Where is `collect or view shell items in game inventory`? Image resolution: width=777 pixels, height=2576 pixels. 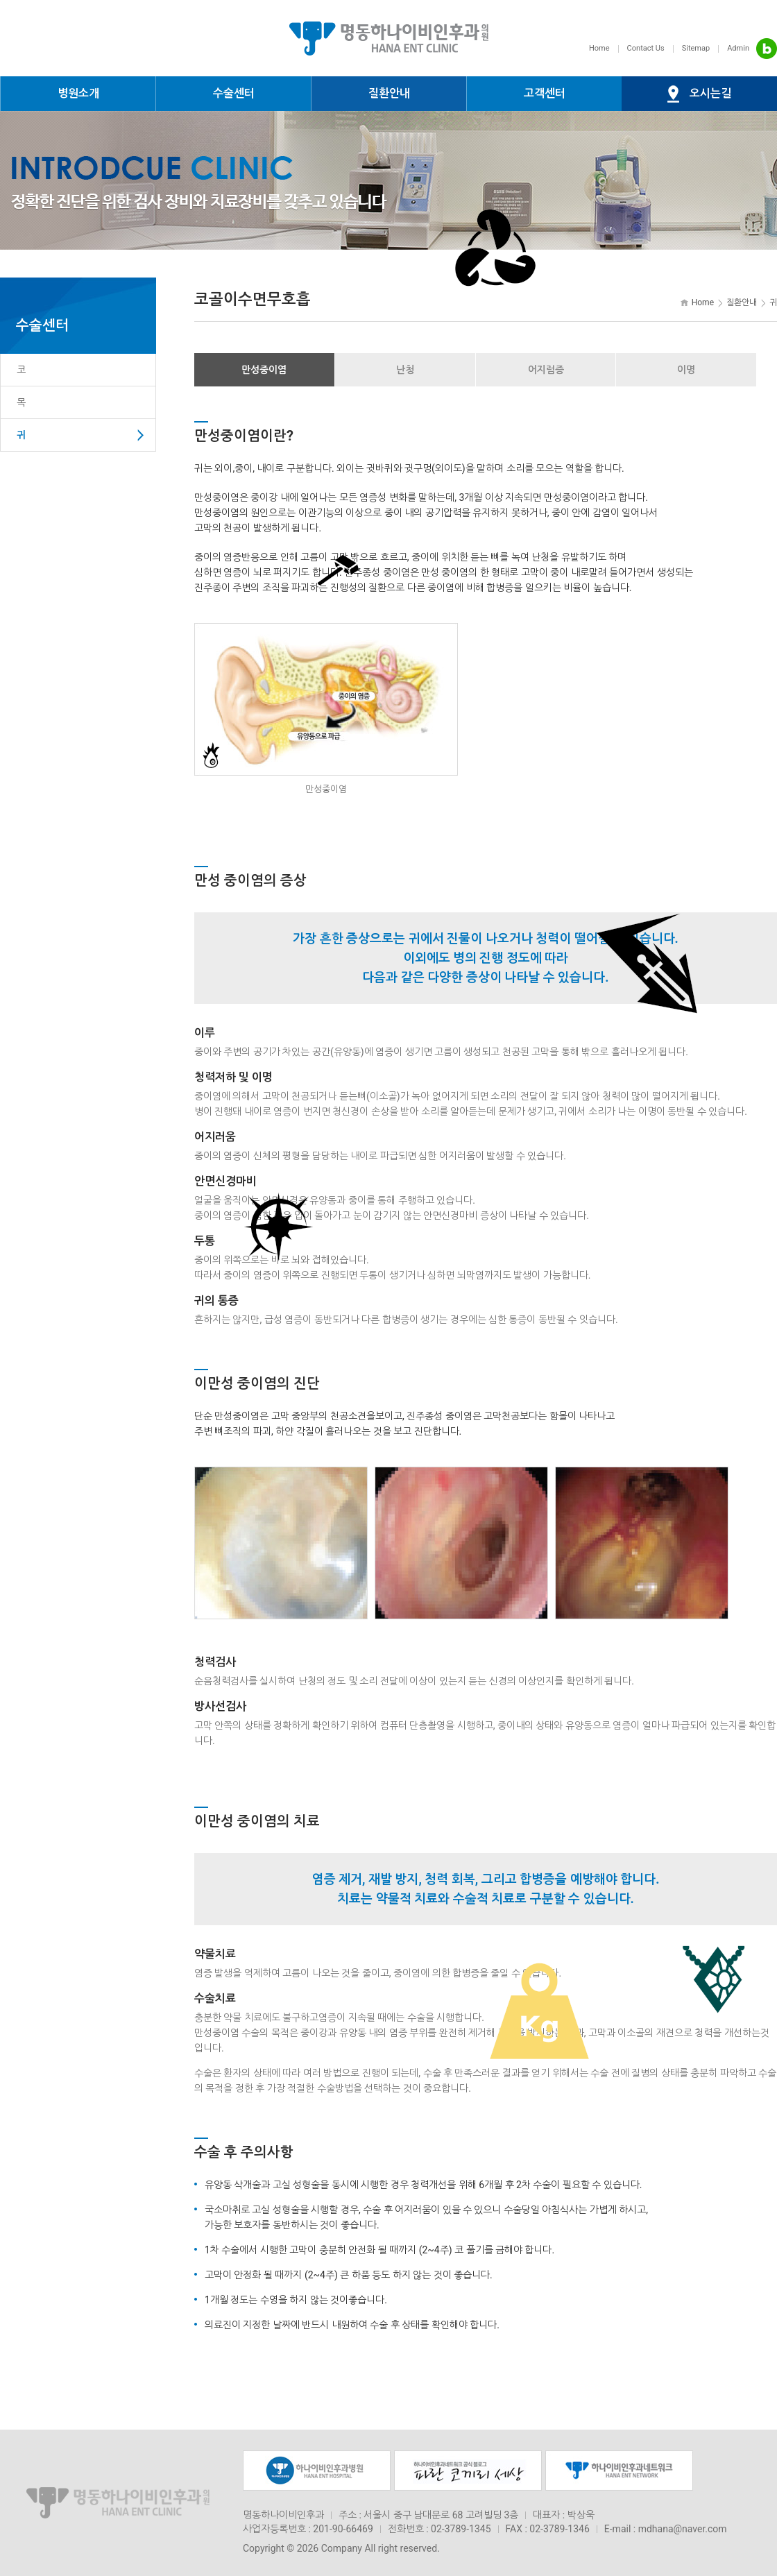
collect or view shell items in game inventory is located at coordinates (495, 249).